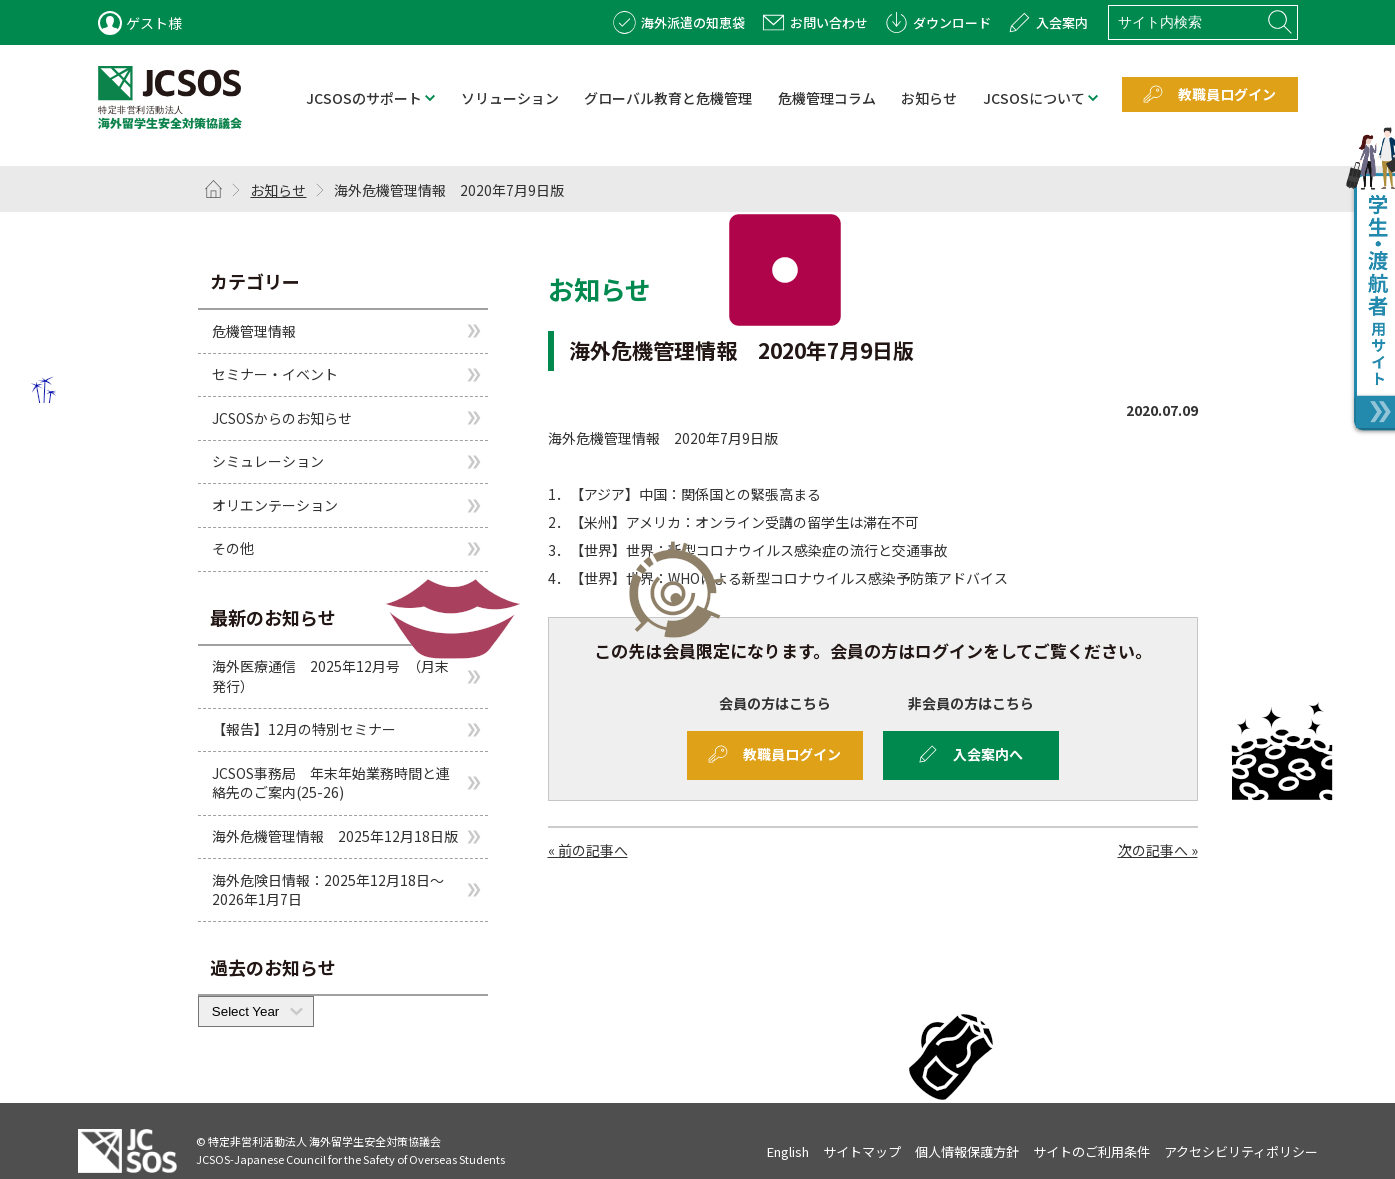 This screenshot has width=1395, height=1179. Describe the element at coordinates (43, 389) in the screenshot. I see `view ancient or historical documents` at that location.